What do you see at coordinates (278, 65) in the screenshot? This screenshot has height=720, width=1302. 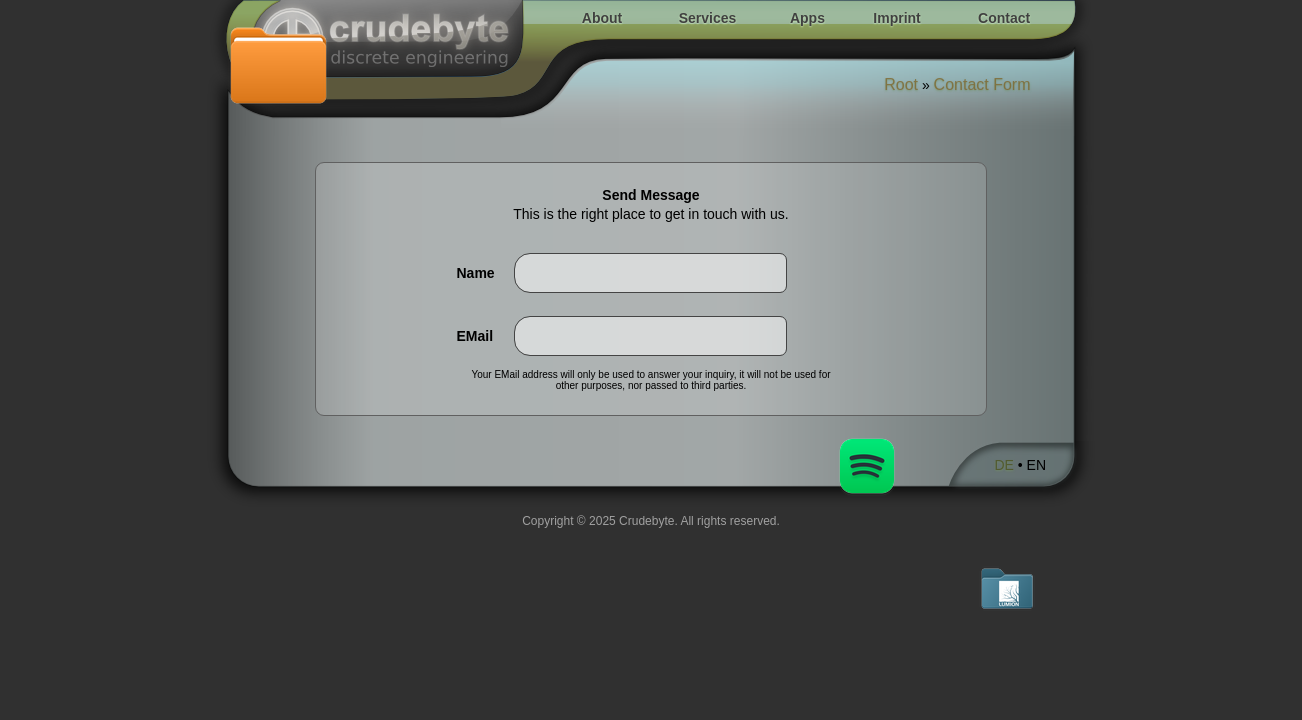 I see `open folder to view contents` at bounding box center [278, 65].